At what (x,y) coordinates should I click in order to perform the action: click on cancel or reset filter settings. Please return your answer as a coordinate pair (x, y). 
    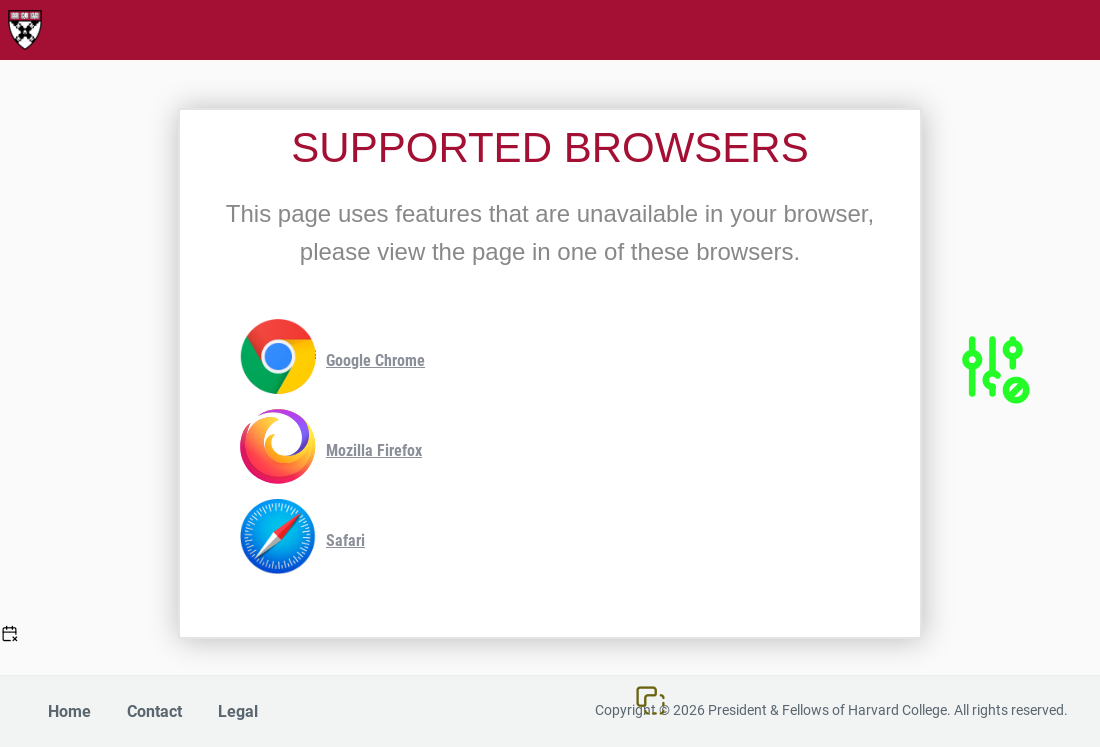
    Looking at the image, I should click on (992, 366).